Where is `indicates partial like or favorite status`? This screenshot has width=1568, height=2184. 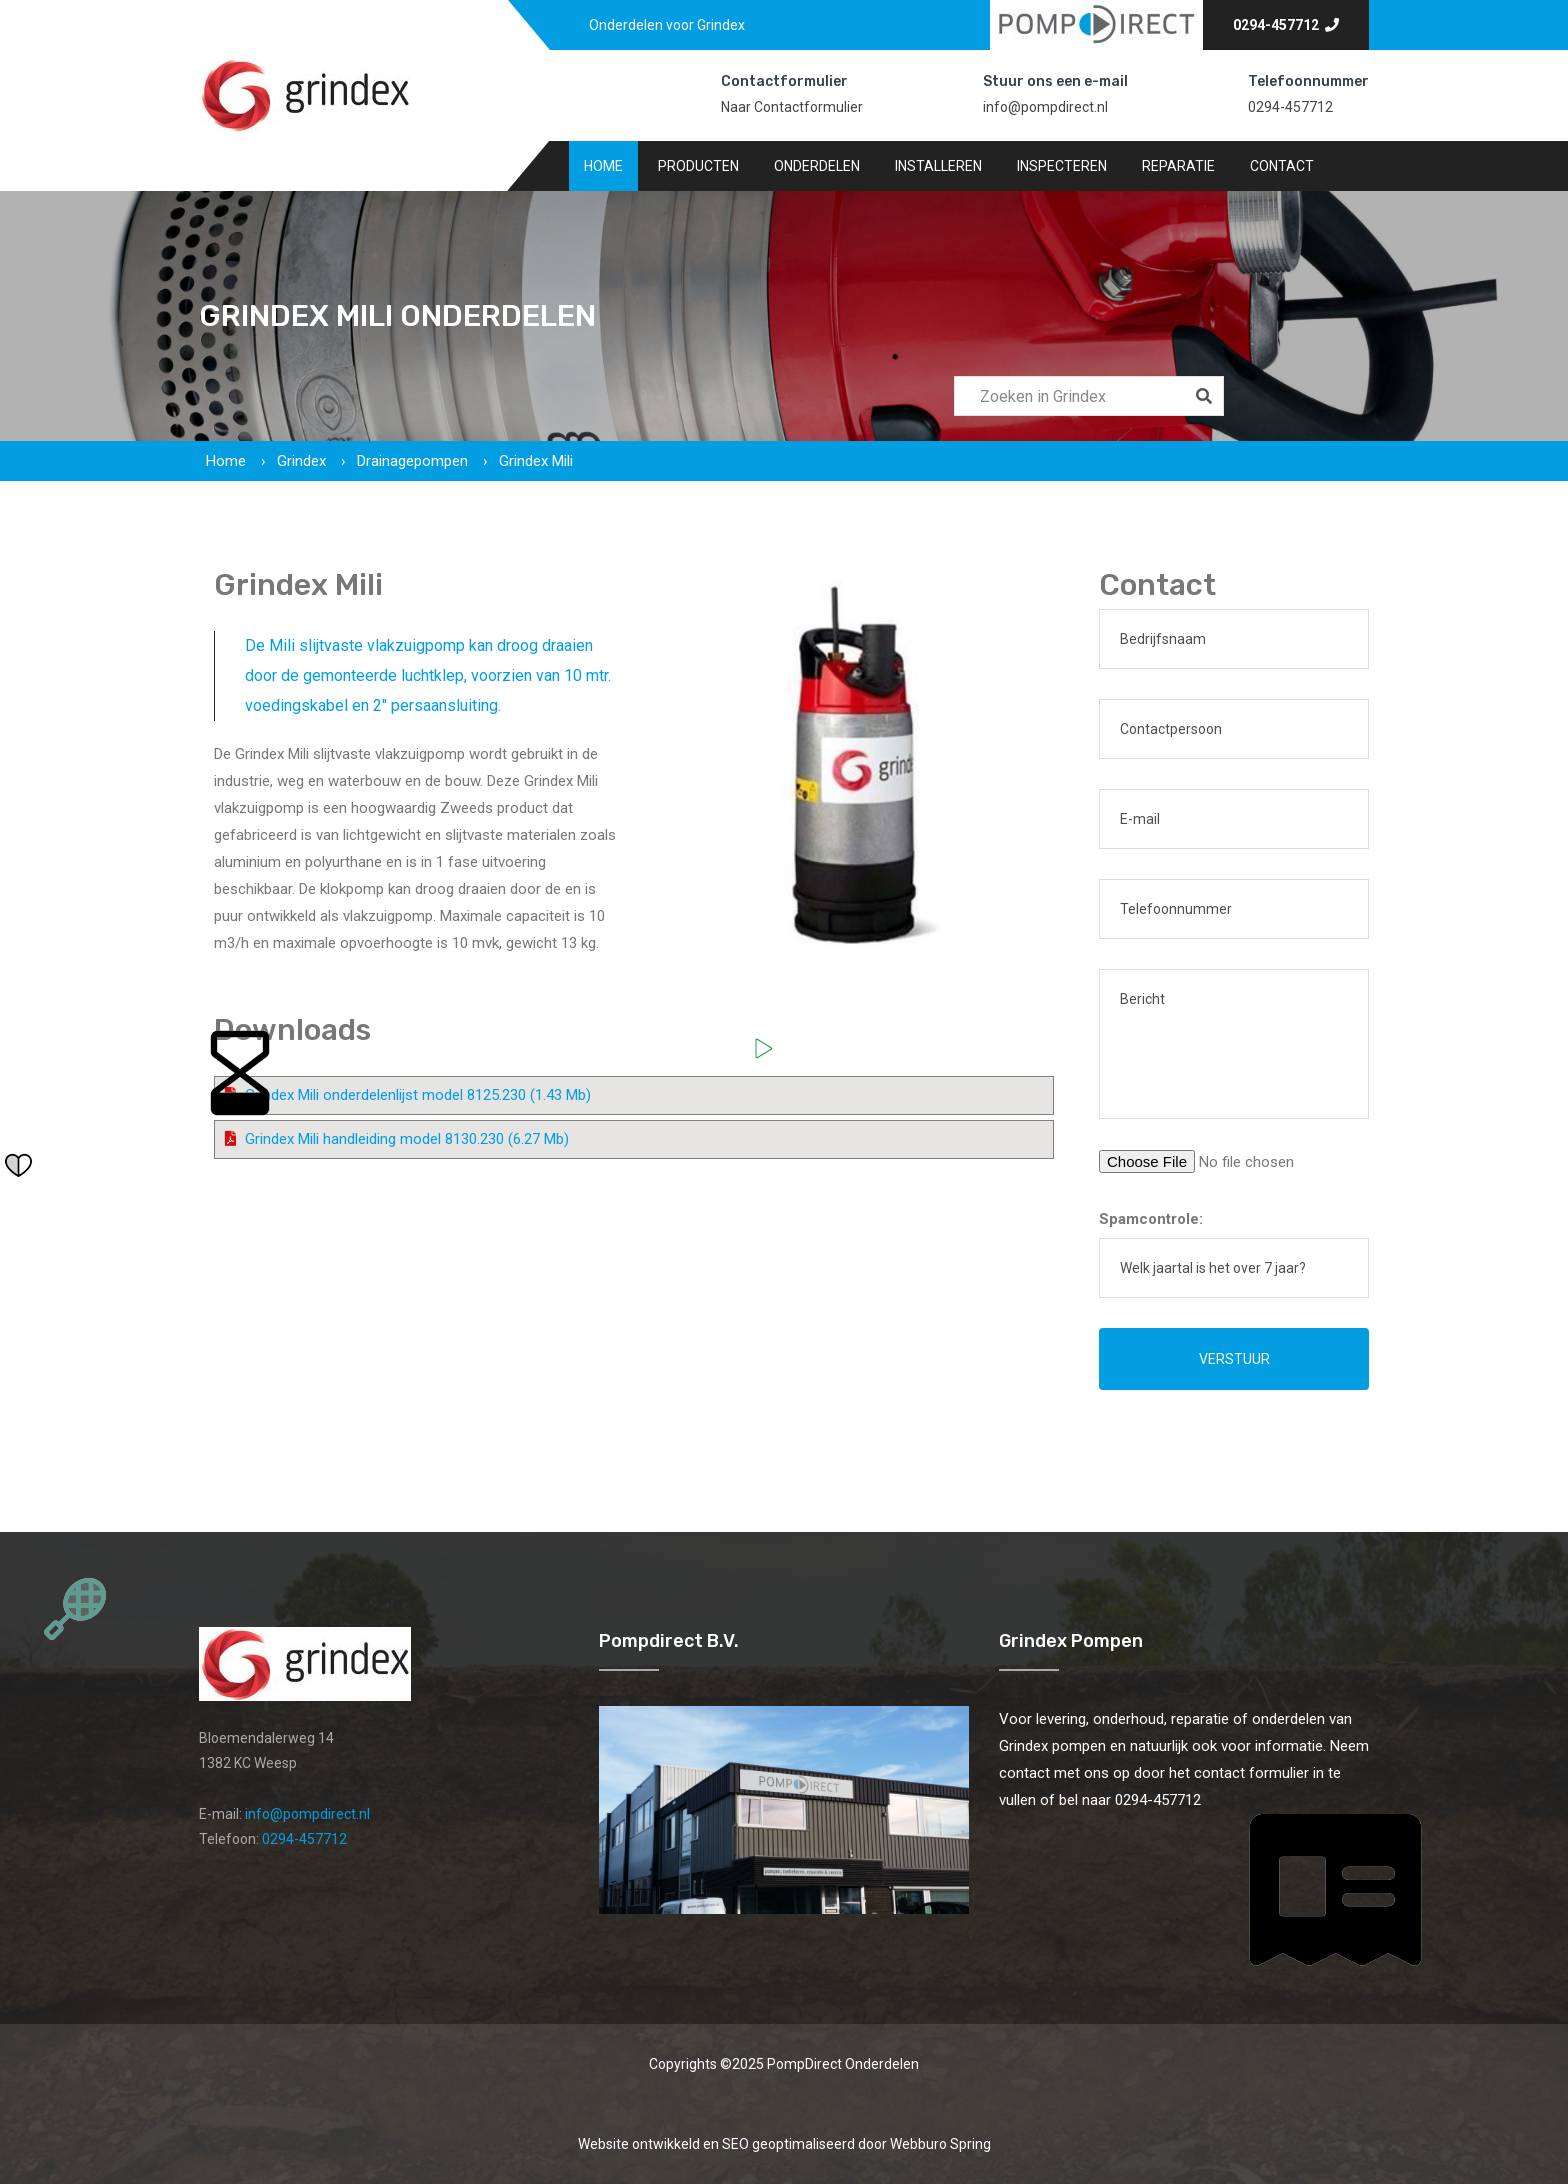
indicates partial like or favorite status is located at coordinates (18, 1164).